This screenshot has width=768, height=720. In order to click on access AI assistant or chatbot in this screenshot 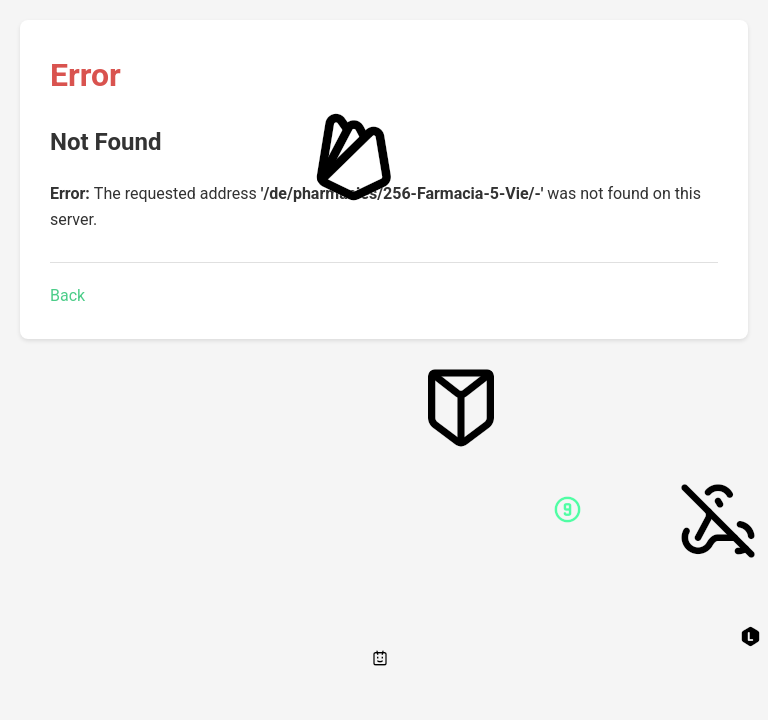, I will do `click(380, 658)`.